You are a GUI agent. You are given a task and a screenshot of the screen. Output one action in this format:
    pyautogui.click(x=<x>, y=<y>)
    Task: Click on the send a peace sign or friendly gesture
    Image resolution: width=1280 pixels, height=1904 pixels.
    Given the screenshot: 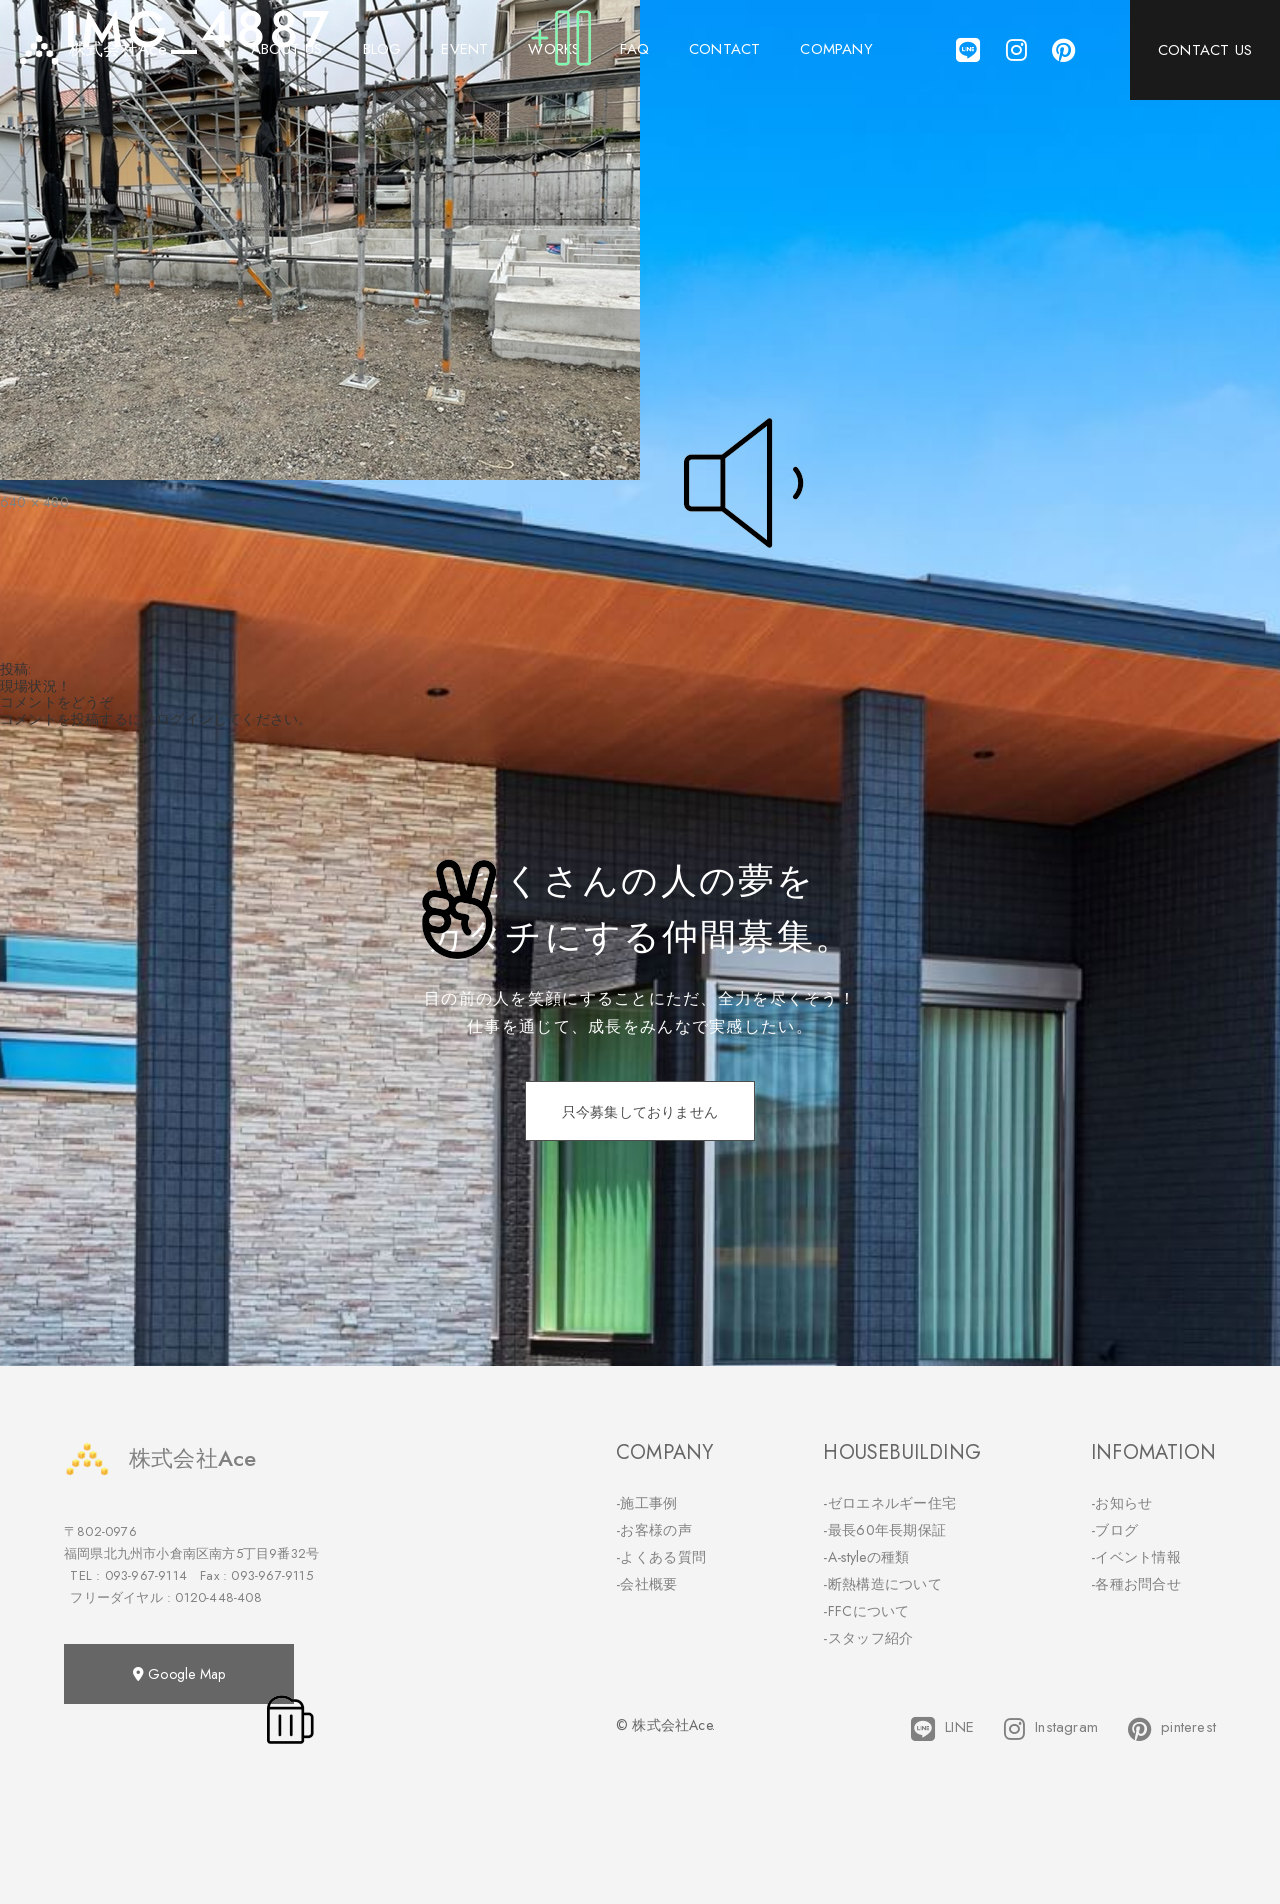 What is the action you would take?
    pyautogui.click(x=457, y=909)
    